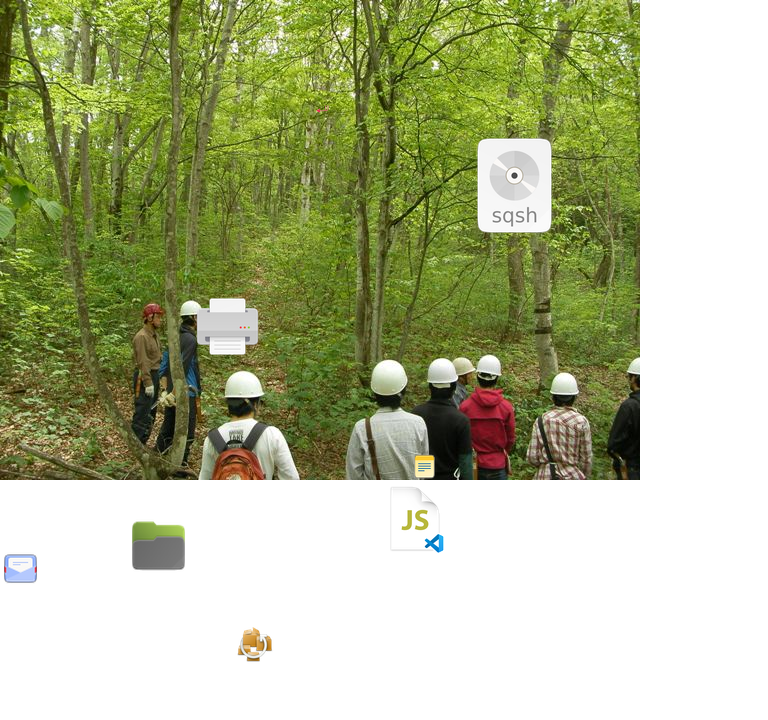  I want to click on open the mail app, so click(20, 568).